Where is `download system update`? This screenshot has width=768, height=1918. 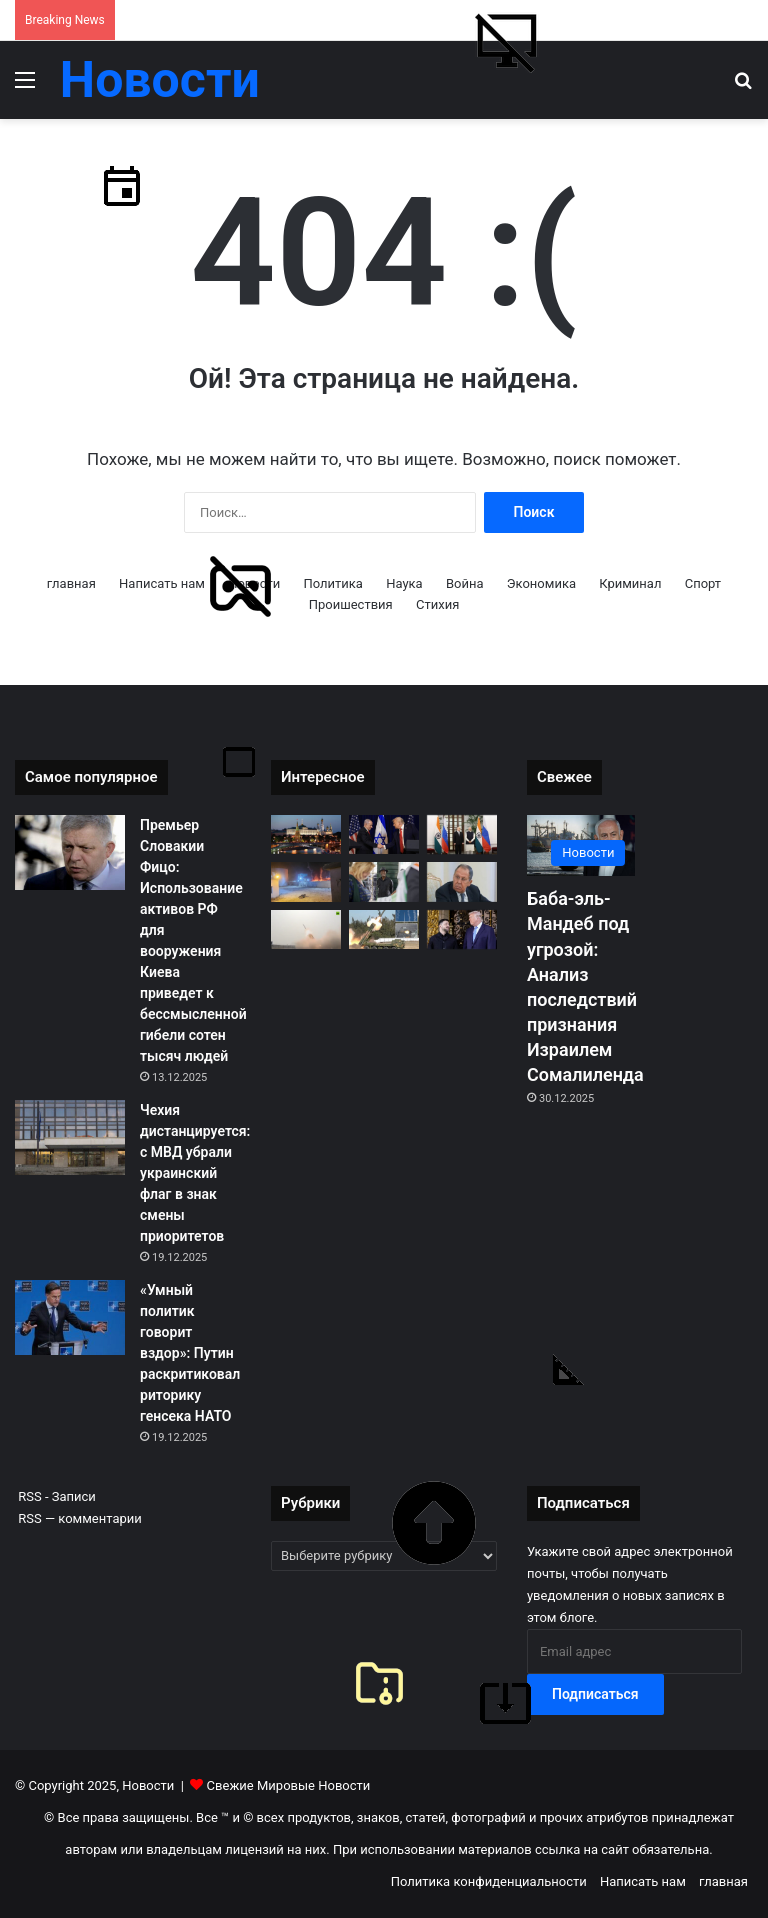
download system update is located at coordinates (505, 1703).